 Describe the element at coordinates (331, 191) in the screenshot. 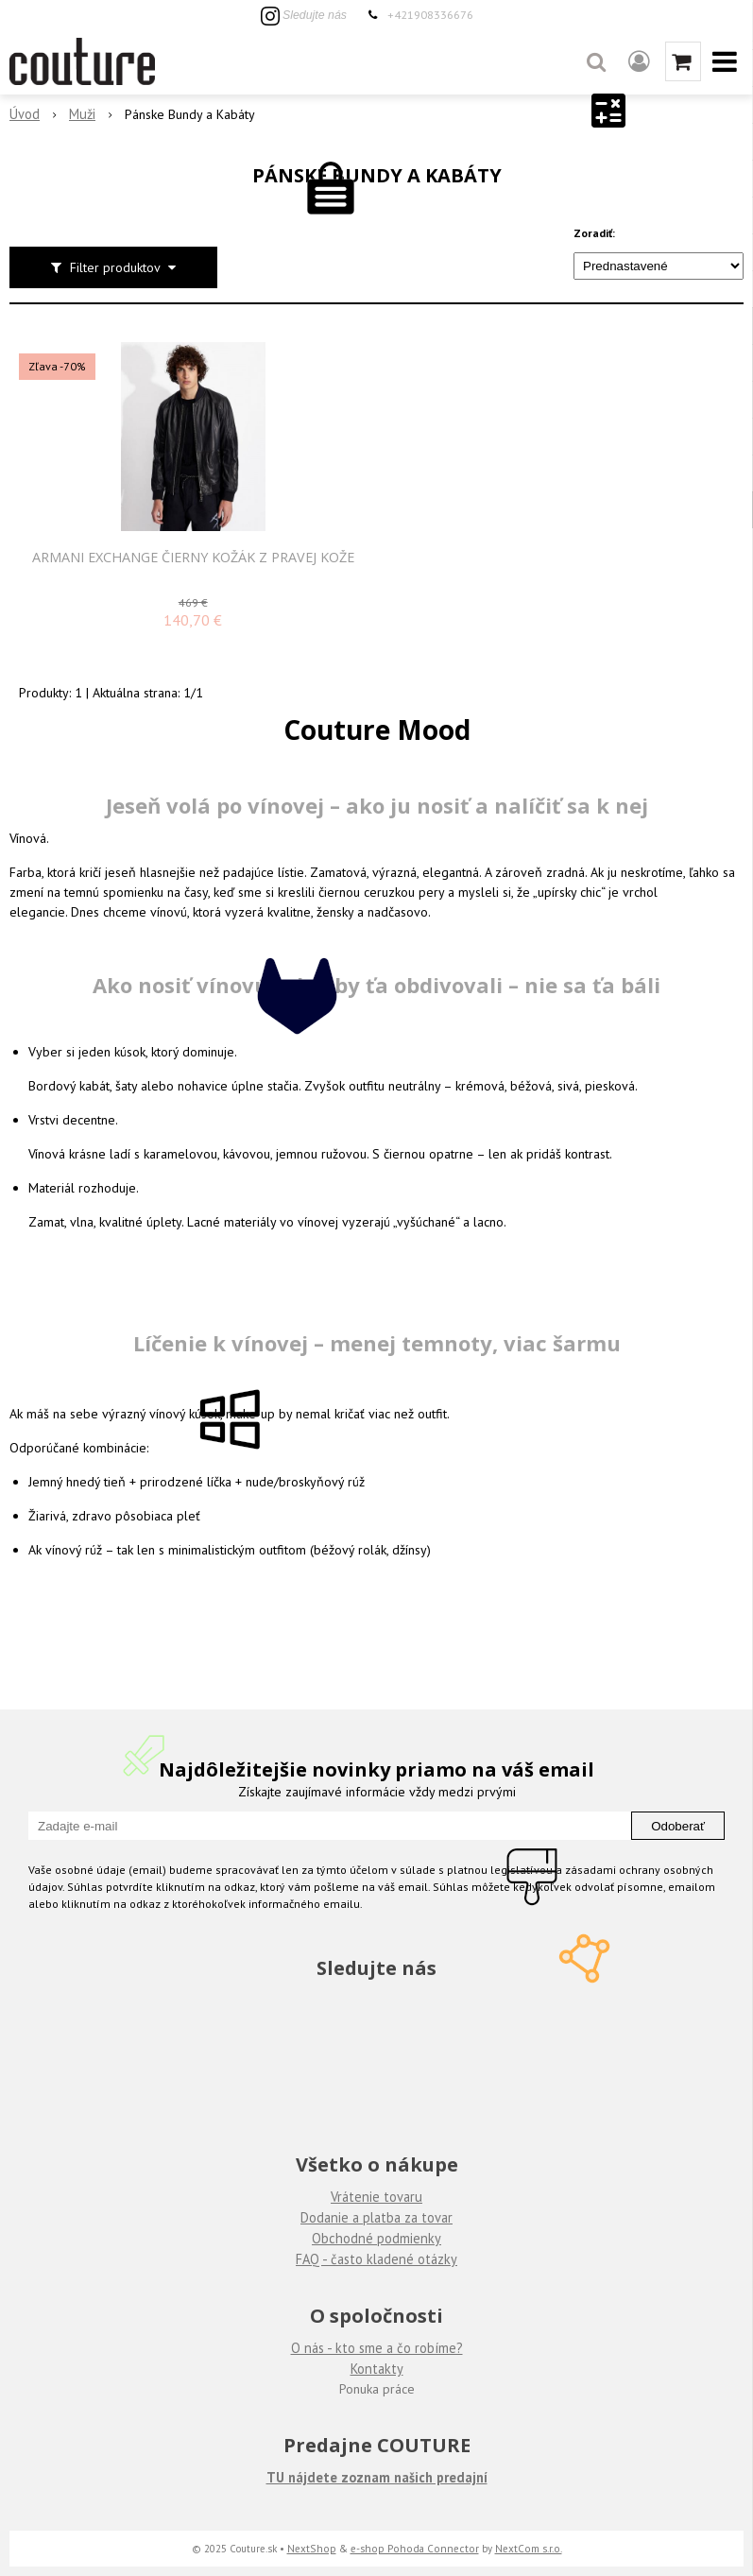

I see `secure or locked content` at that location.